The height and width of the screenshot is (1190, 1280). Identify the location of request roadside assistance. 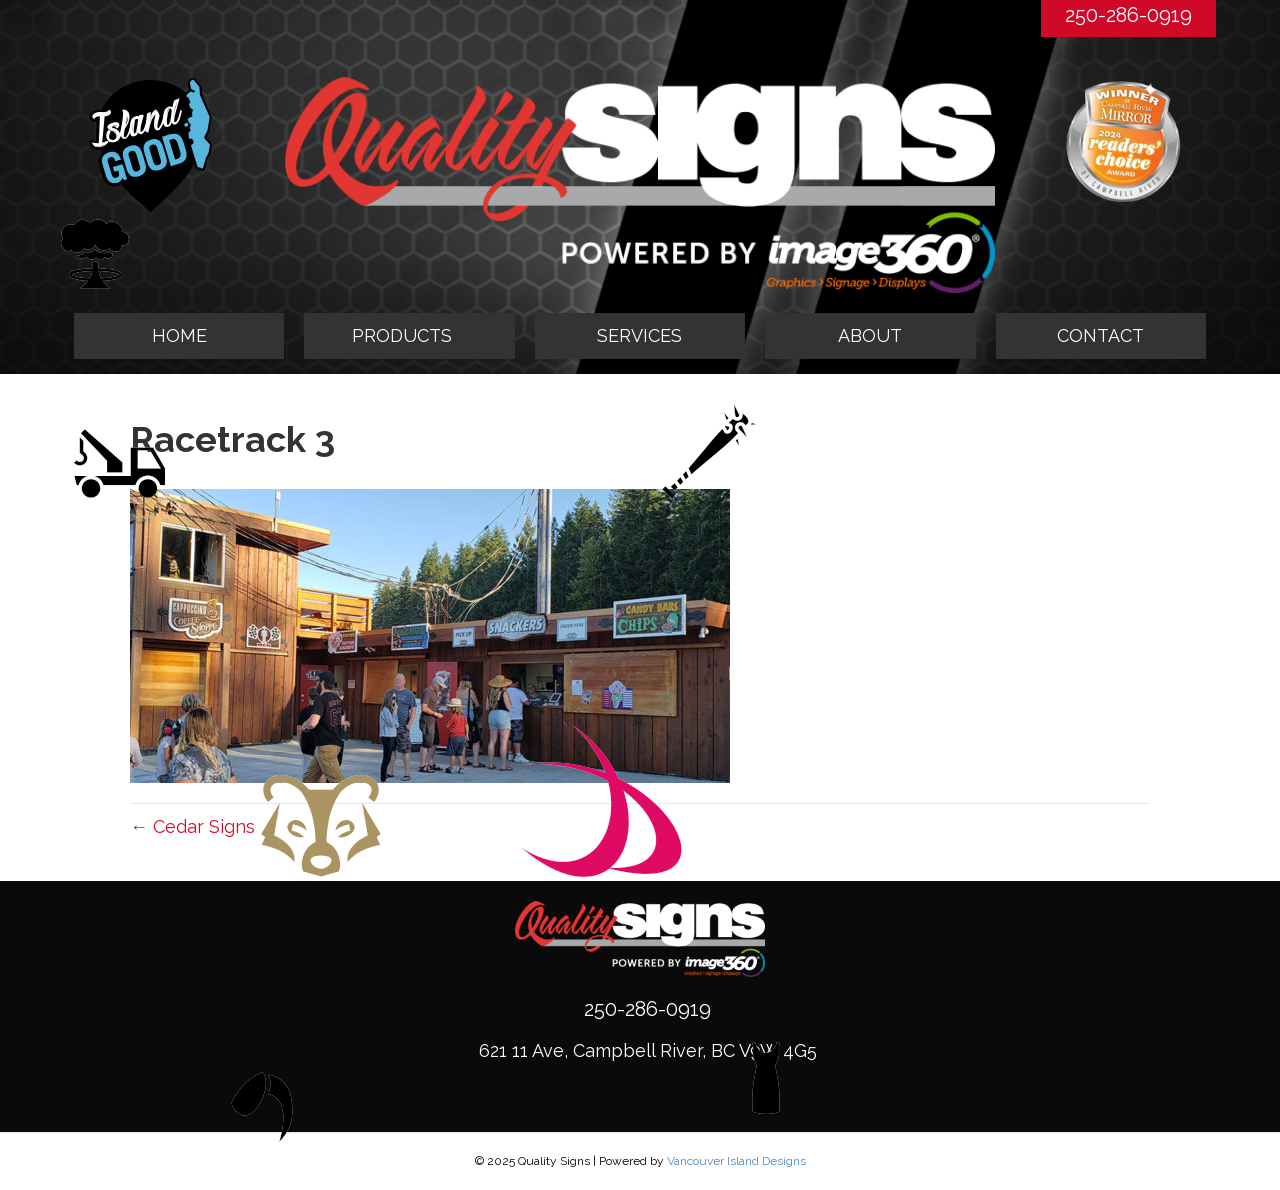
(119, 463).